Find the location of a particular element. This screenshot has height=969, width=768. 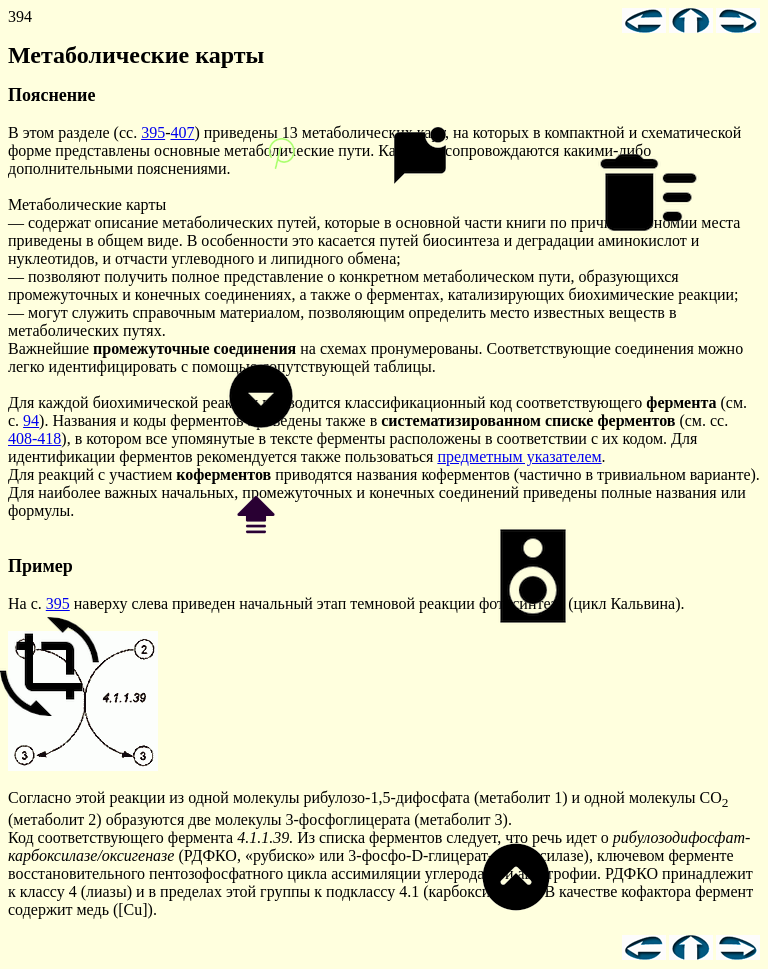

open Pinterest app is located at coordinates (280, 153).